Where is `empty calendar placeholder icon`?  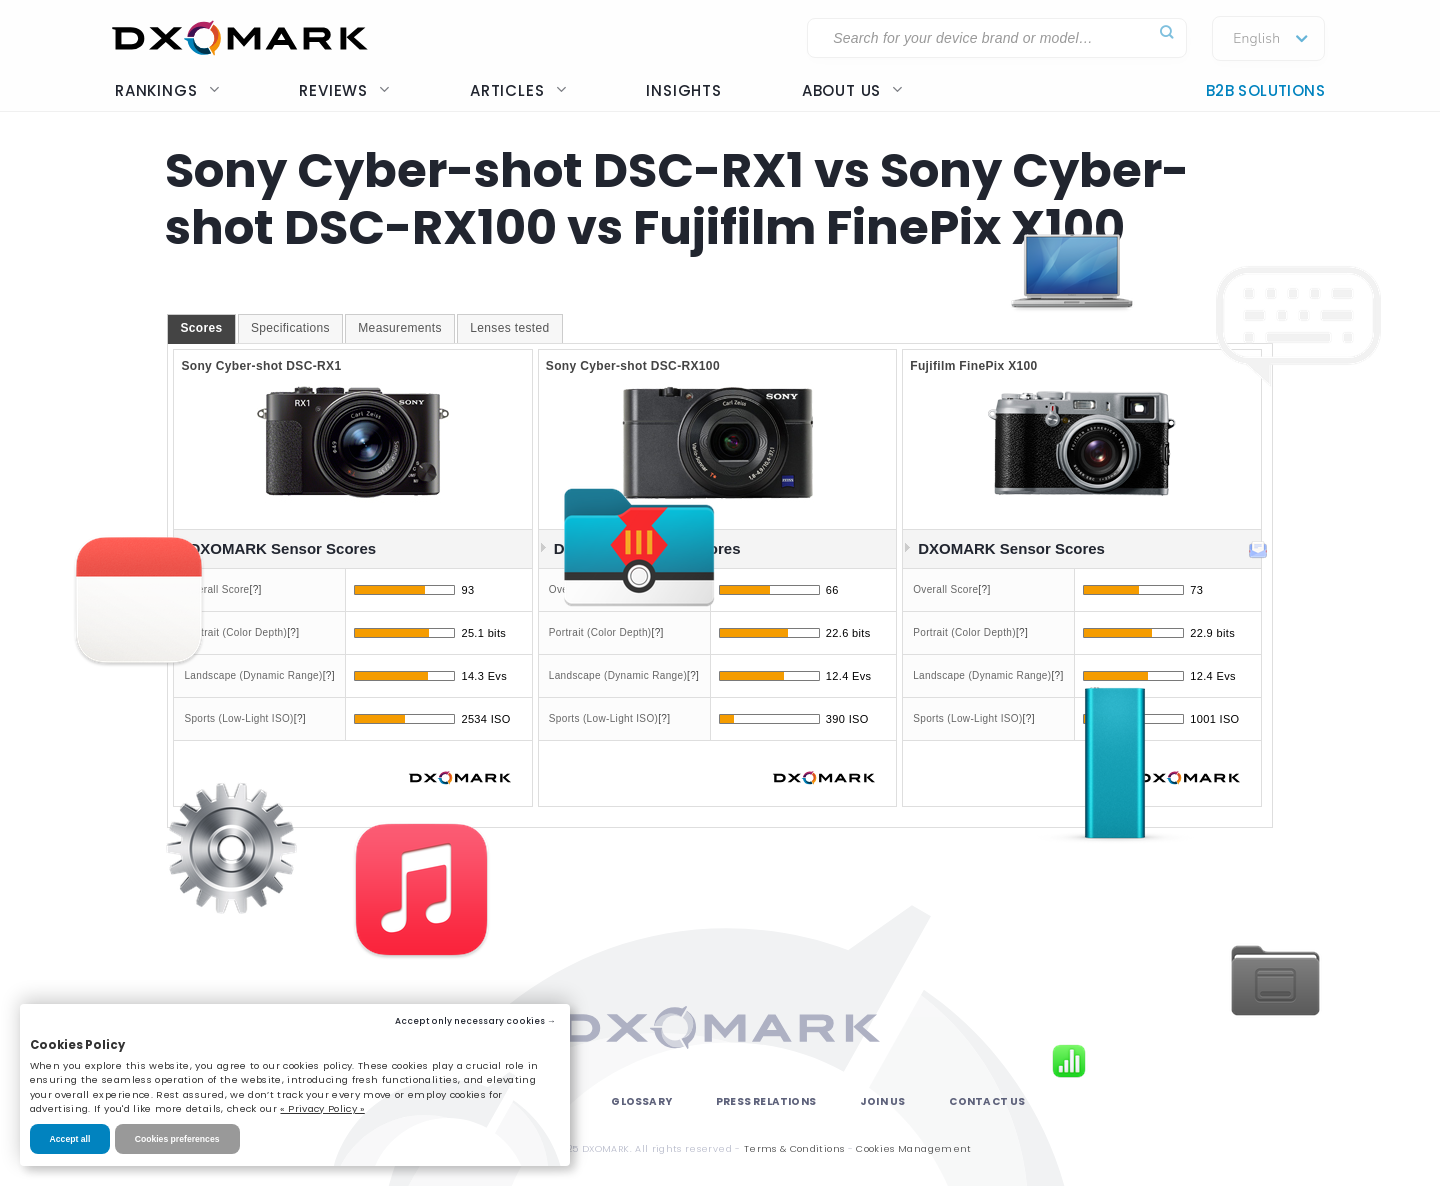
empty calendar placeholder icon is located at coordinates (139, 600).